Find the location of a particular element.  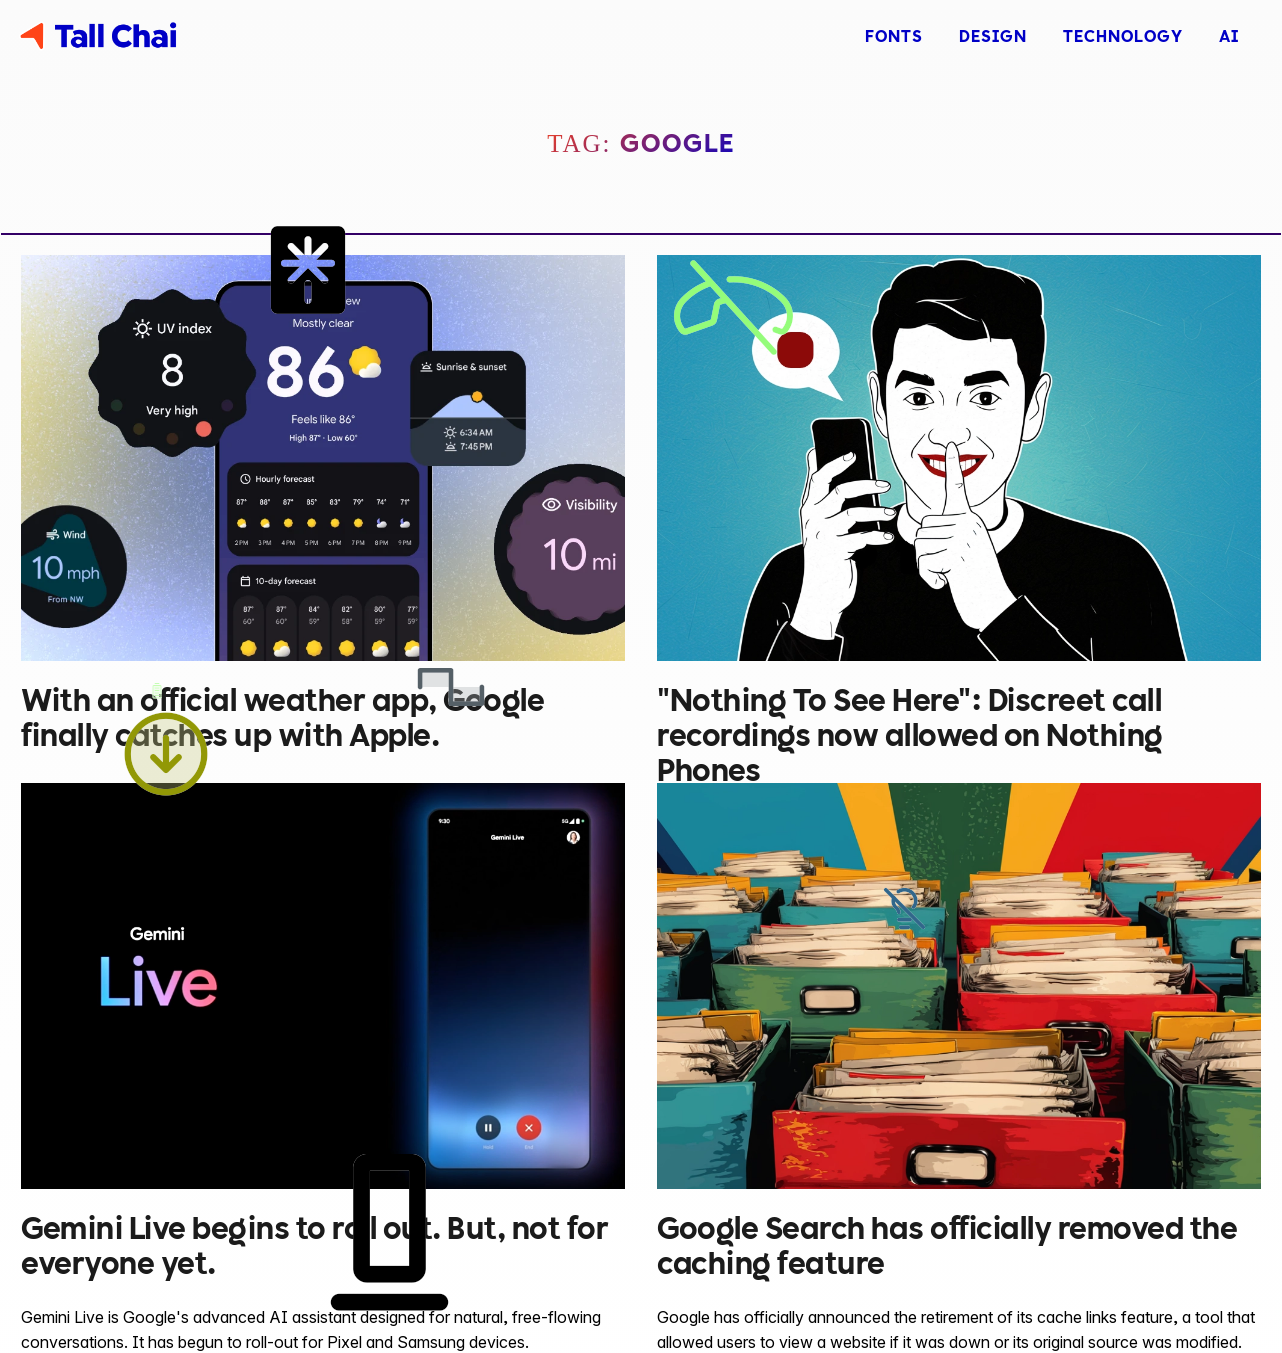

end or decline a phone call is located at coordinates (733, 307).